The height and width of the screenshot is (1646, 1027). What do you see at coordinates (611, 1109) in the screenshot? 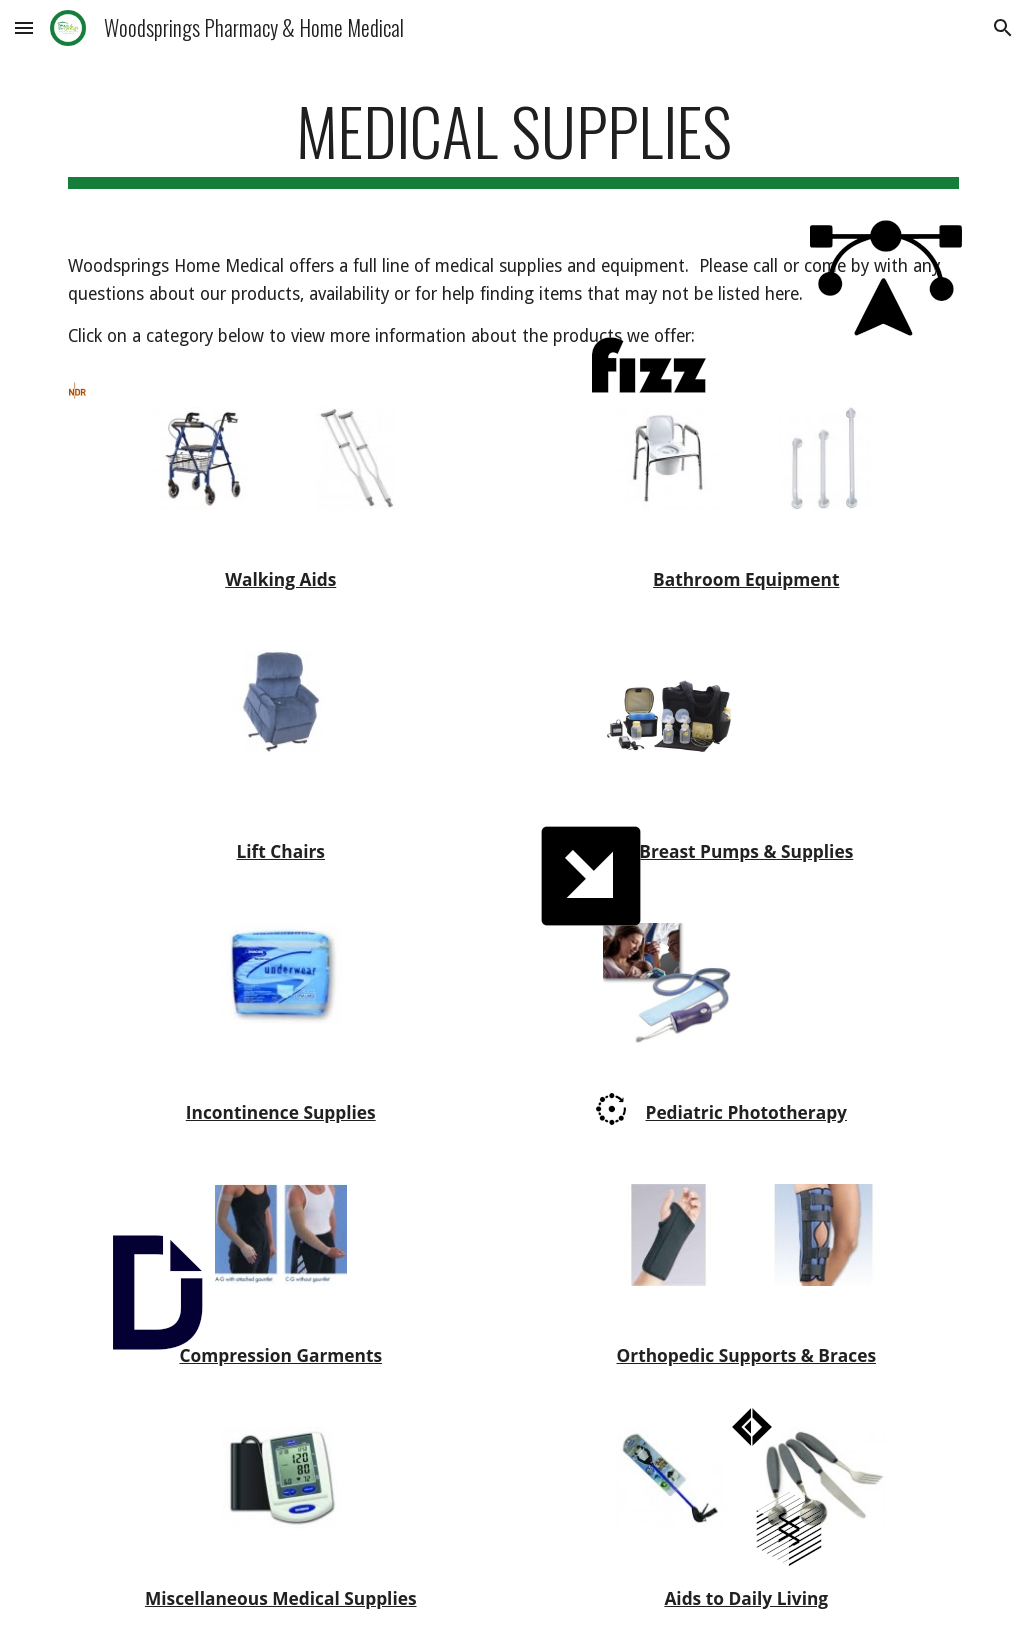
I see `open the fing network scanner app` at bounding box center [611, 1109].